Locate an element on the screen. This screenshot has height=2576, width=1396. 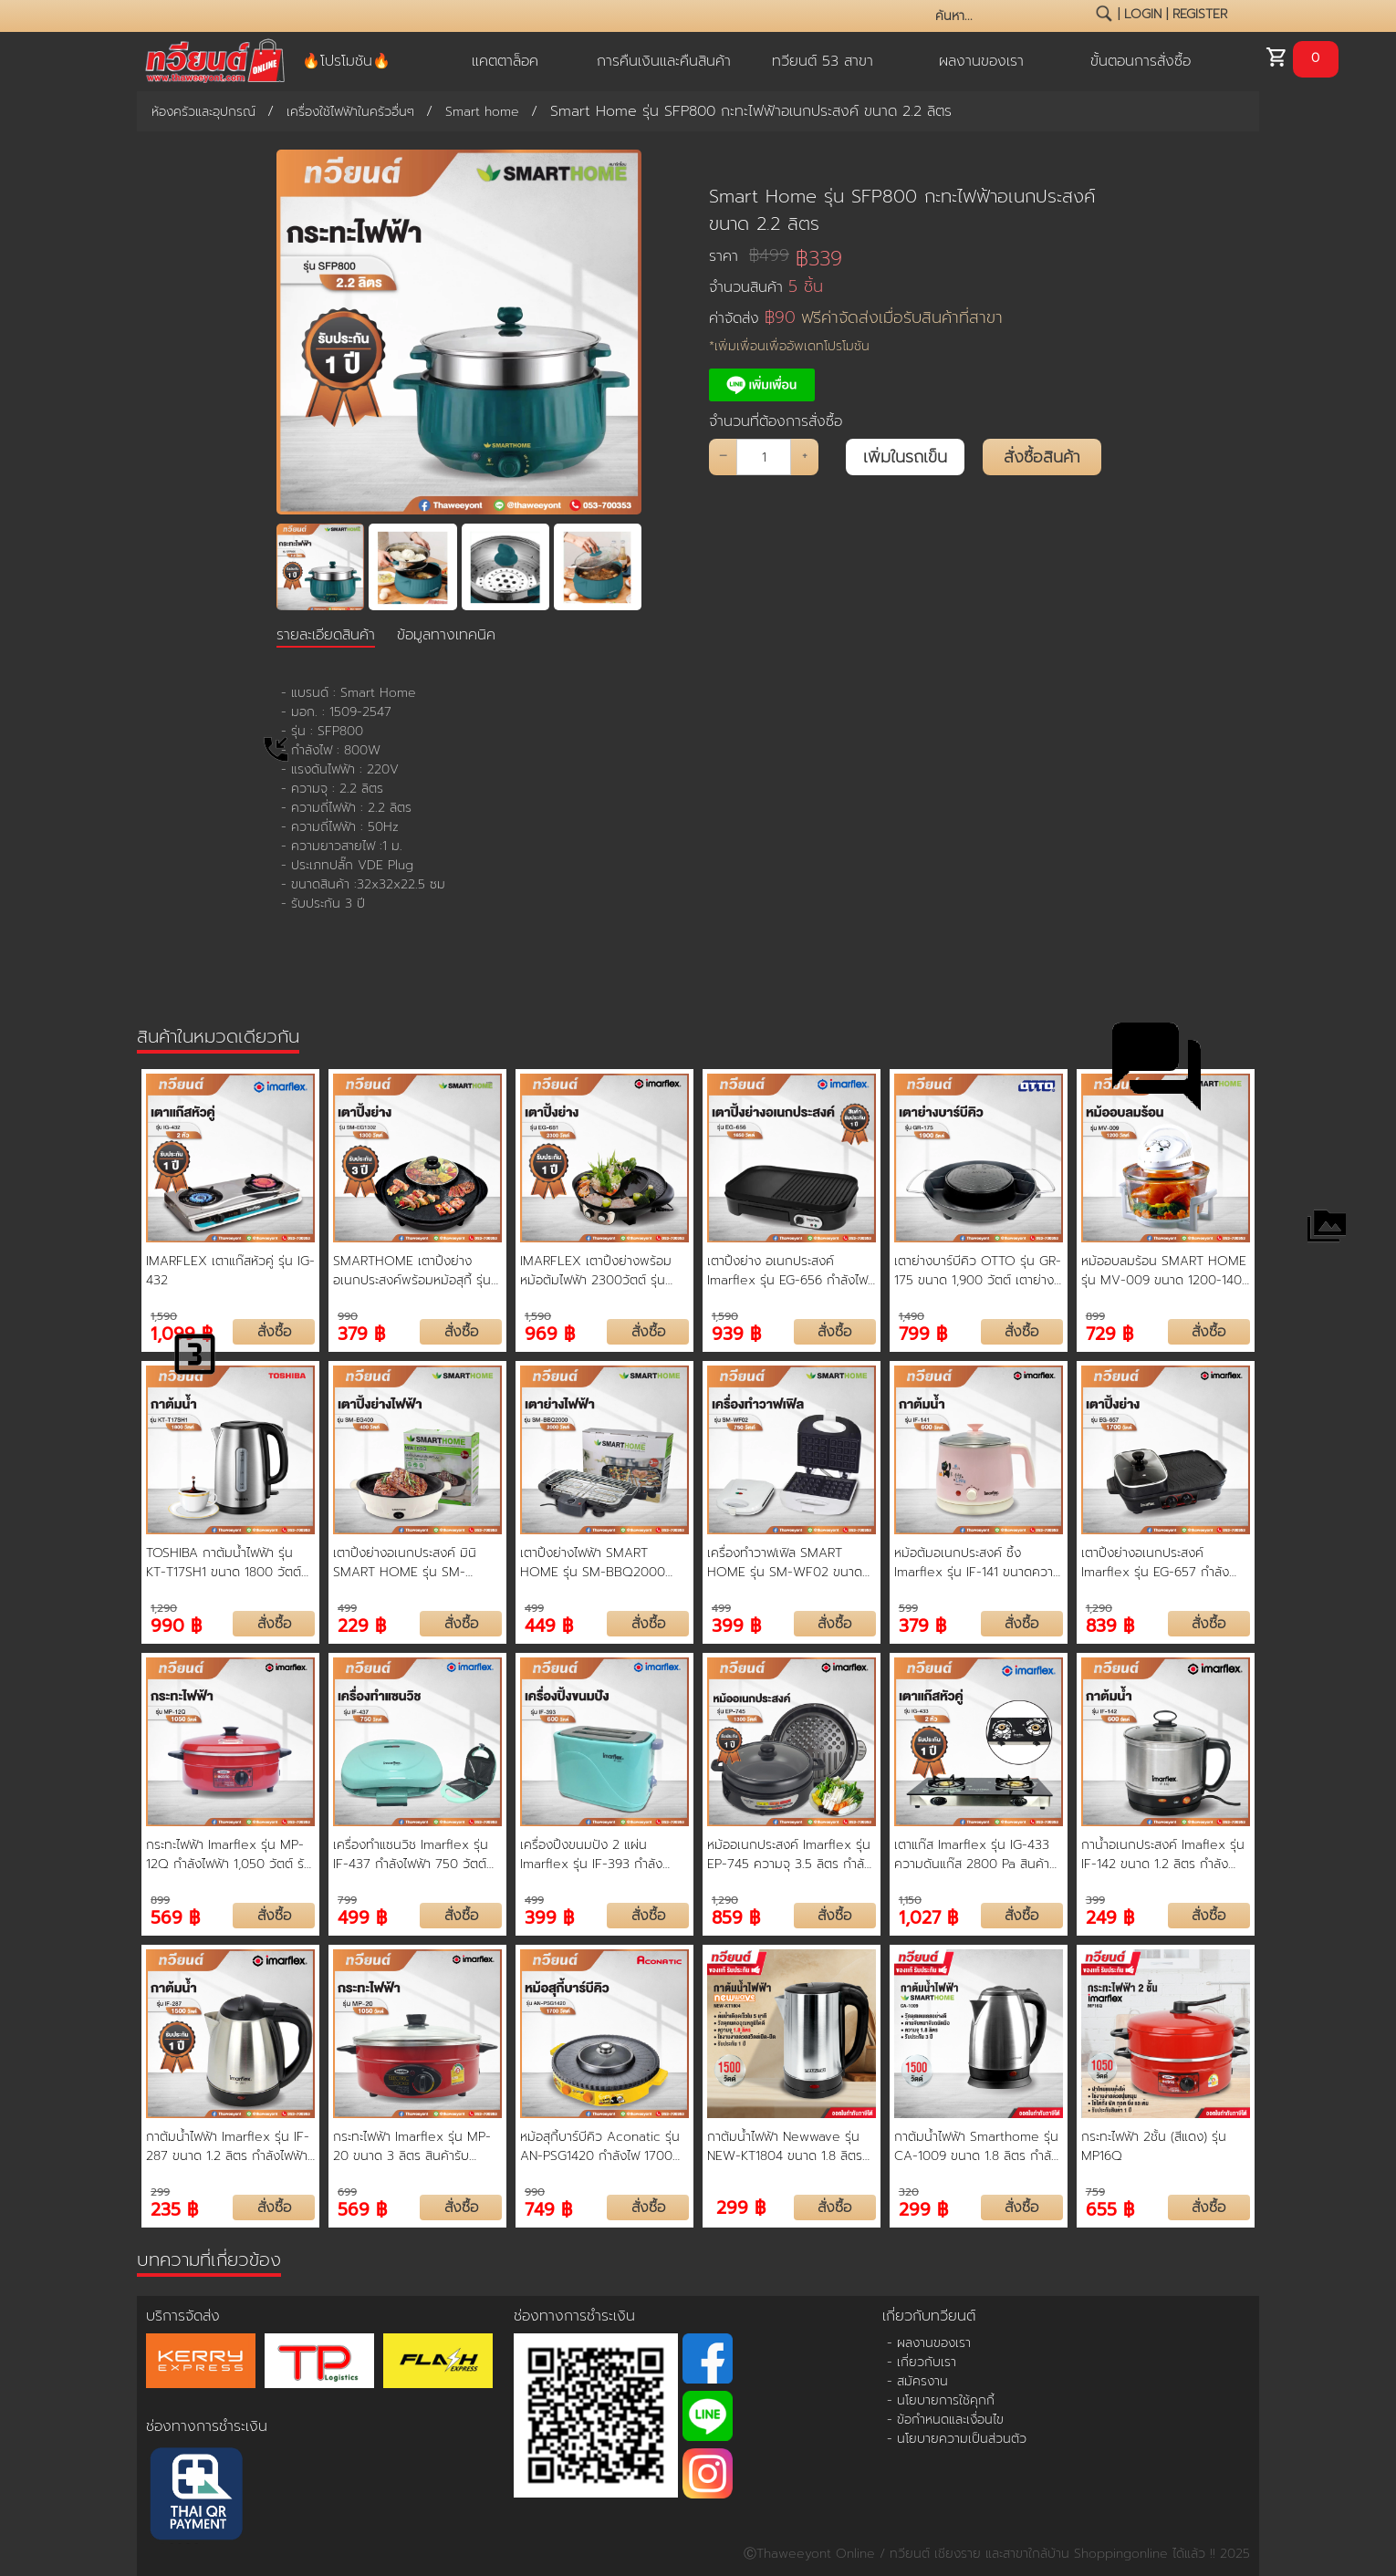
open chat or messaging is located at coordinates (1156, 1066).